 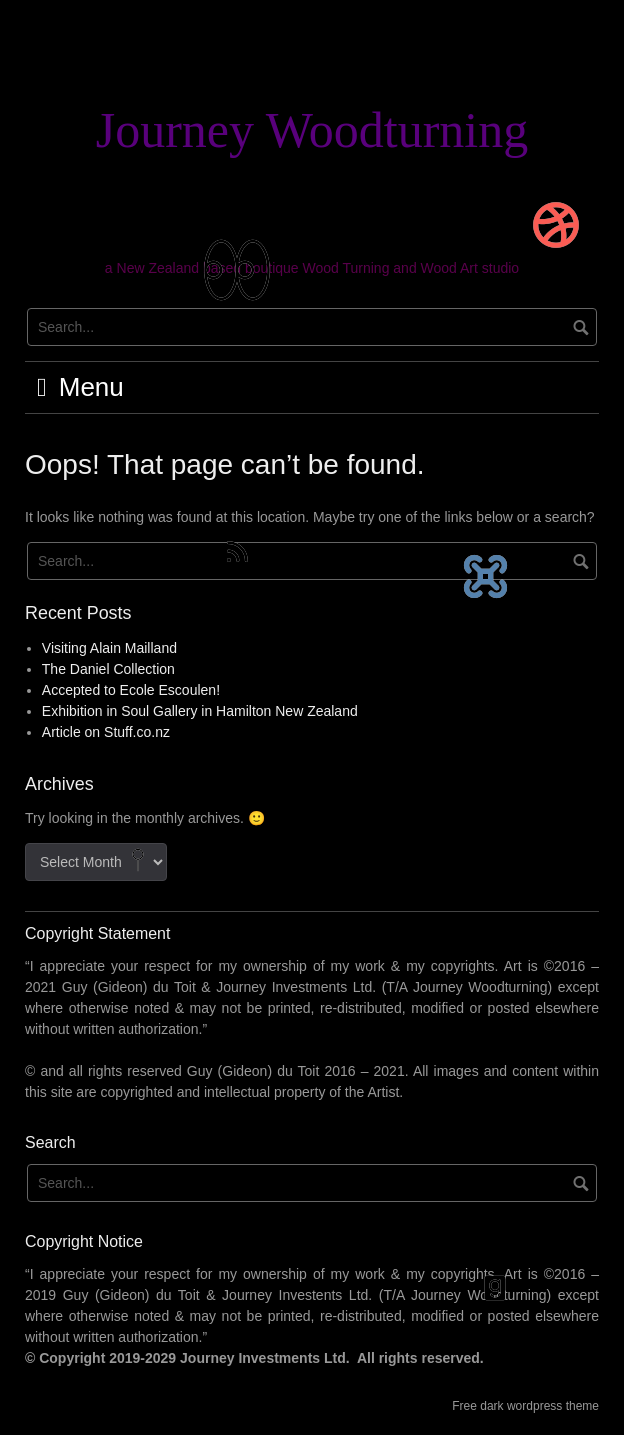 What do you see at coordinates (236, 553) in the screenshot?
I see `subscribe to RSS feed` at bounding box center [236, 553].